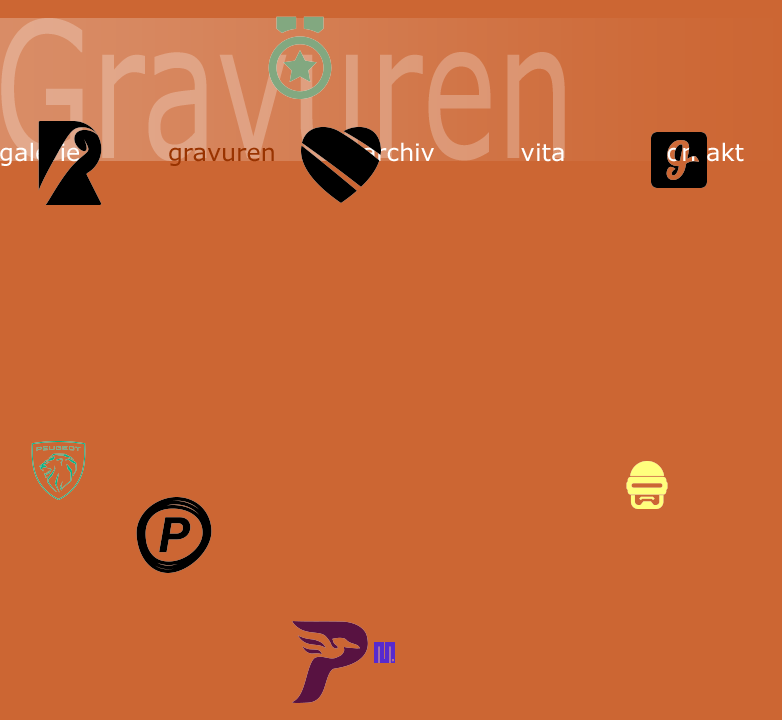  I want to click on open Paperspace cloud computing platform, so click(174, 535).